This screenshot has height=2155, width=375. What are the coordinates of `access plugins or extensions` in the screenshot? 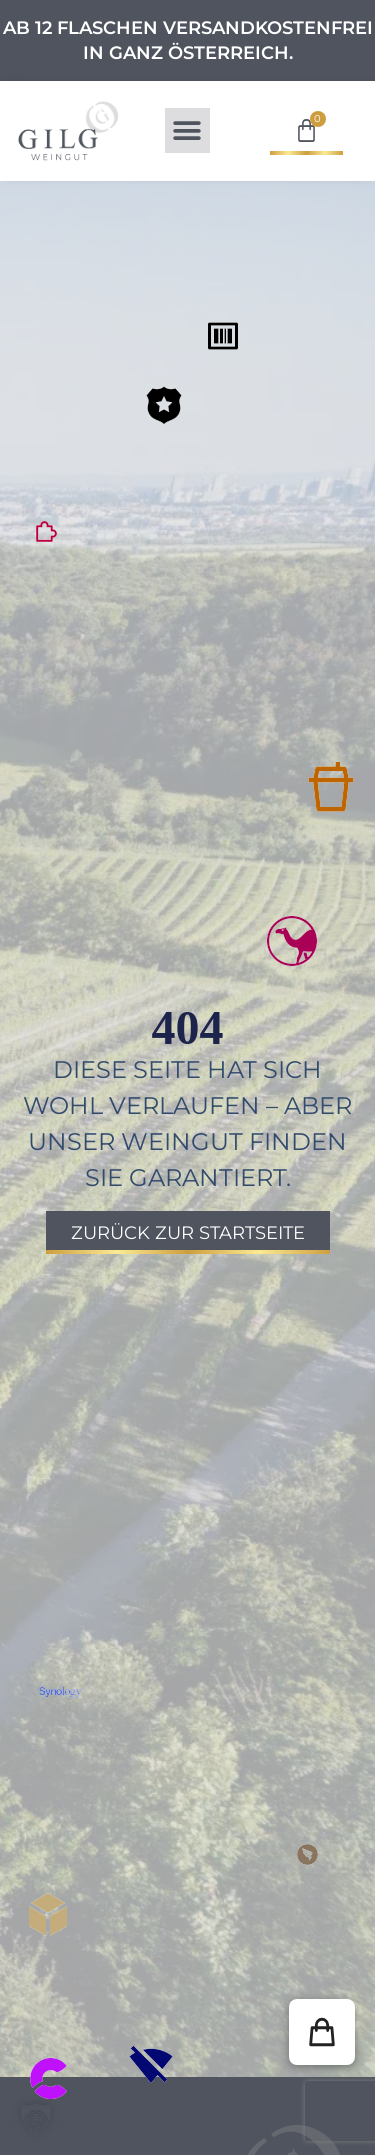 It's located at (45, 532).